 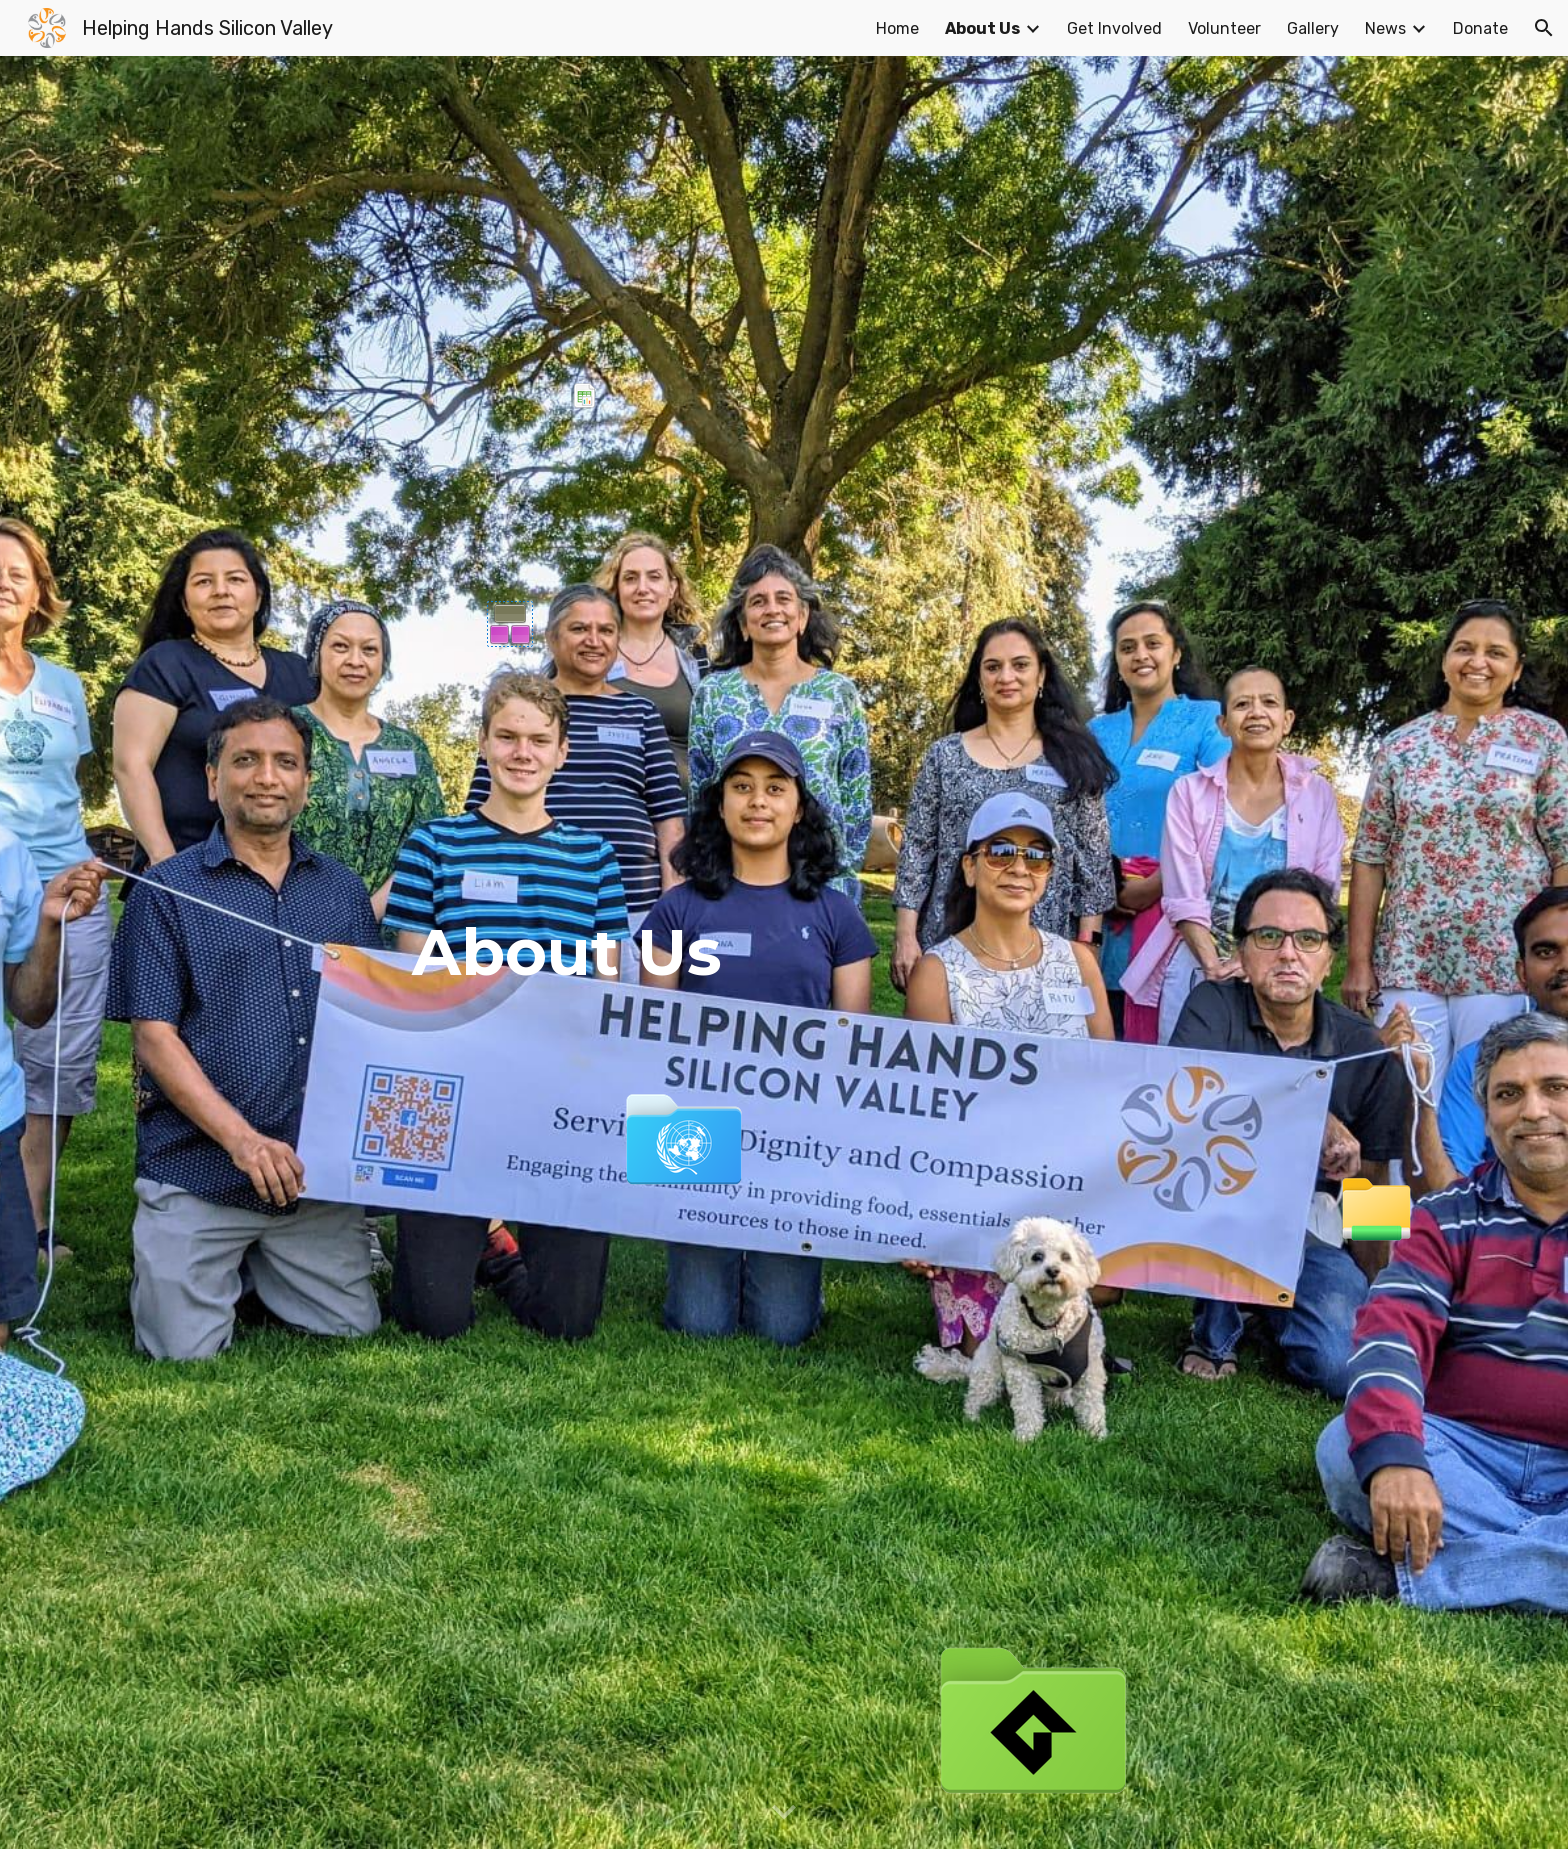 I want to click on open language learning resources folder, so click(x=683, y=1142).